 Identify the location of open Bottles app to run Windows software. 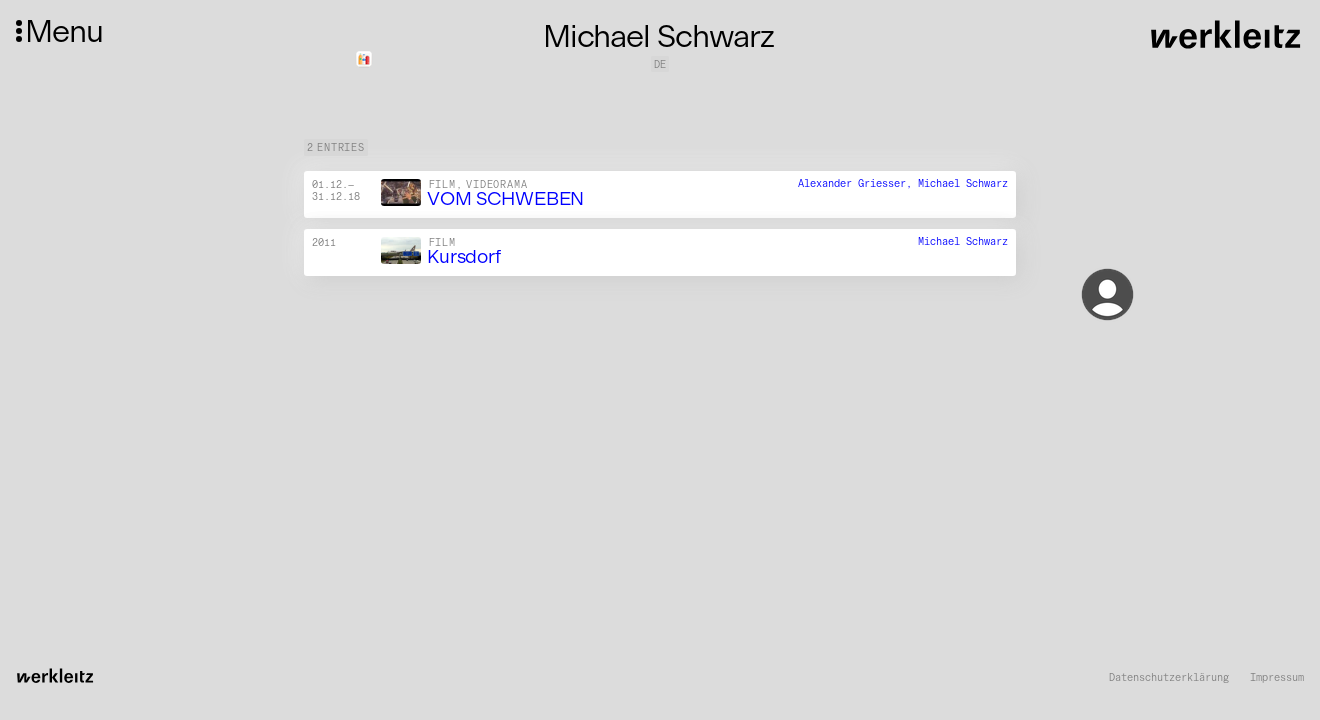
(364, 59).